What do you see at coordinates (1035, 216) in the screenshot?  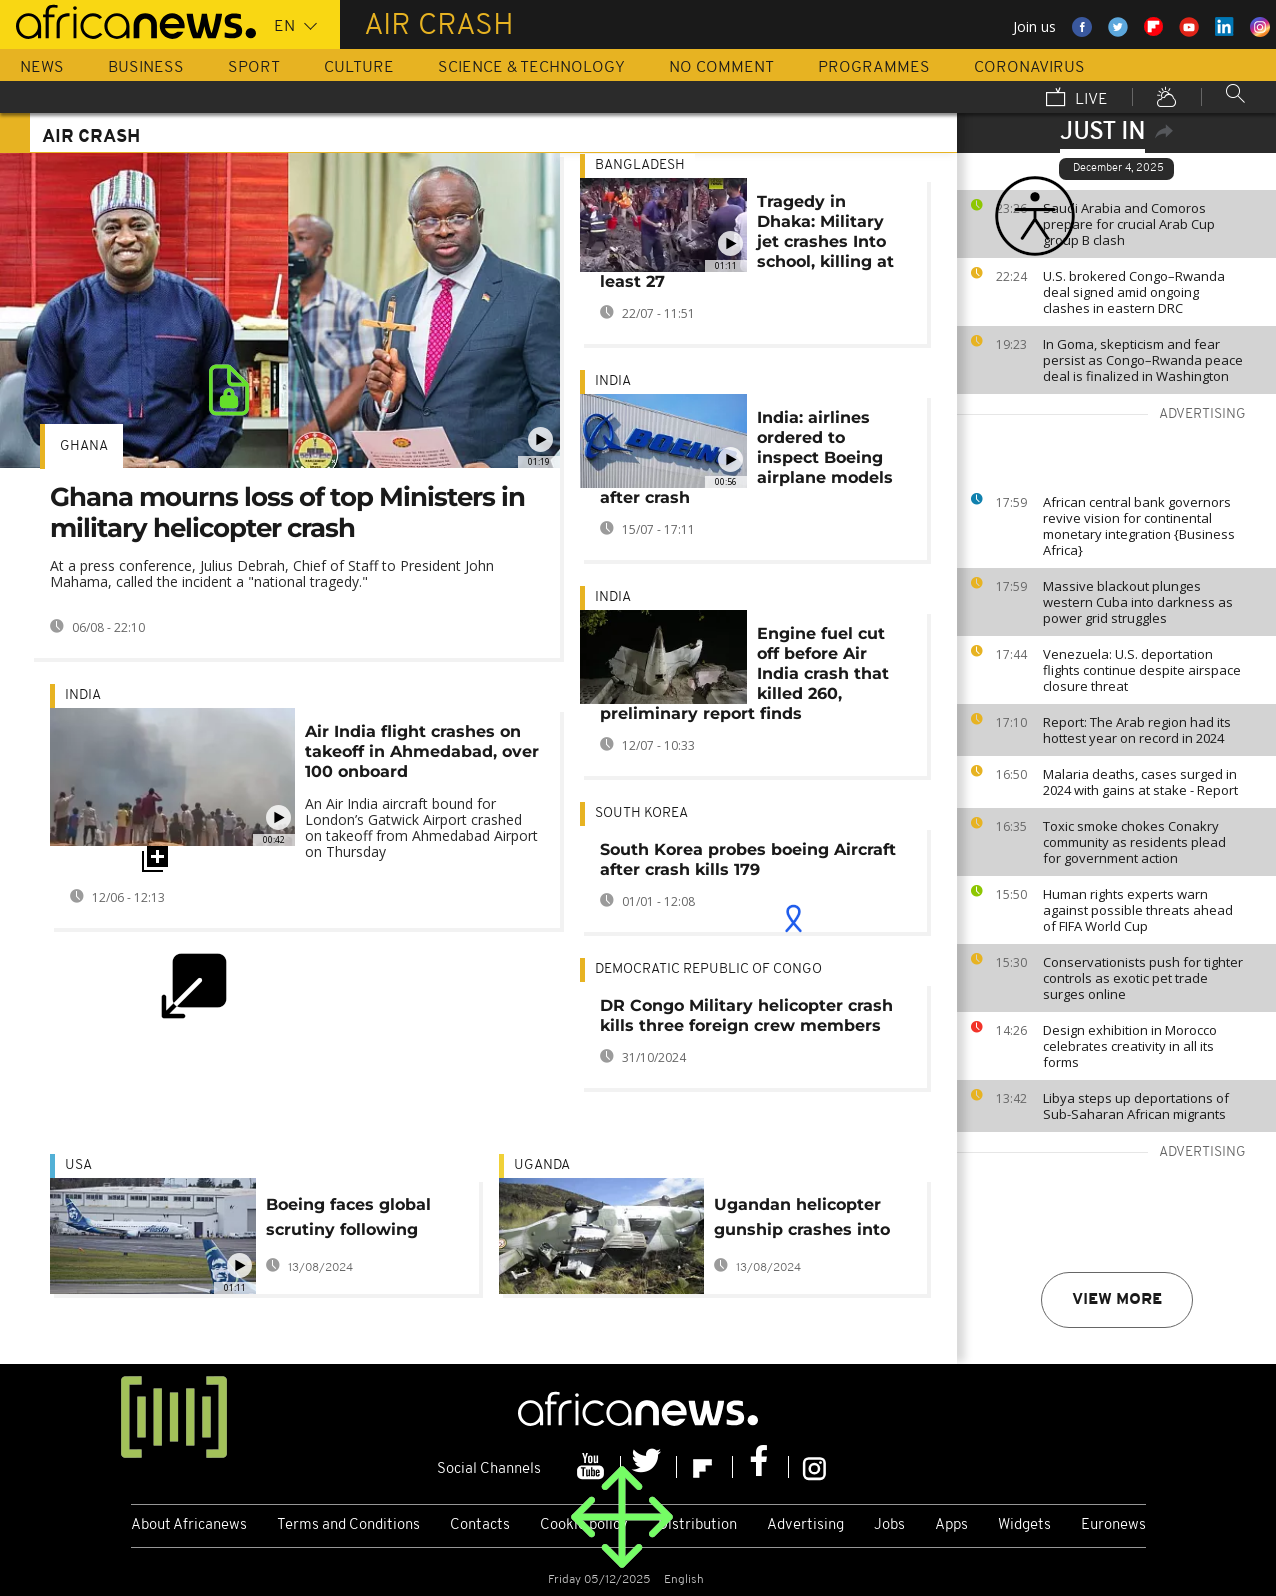 I see `view user profile` at bounding box center [1035, 216].